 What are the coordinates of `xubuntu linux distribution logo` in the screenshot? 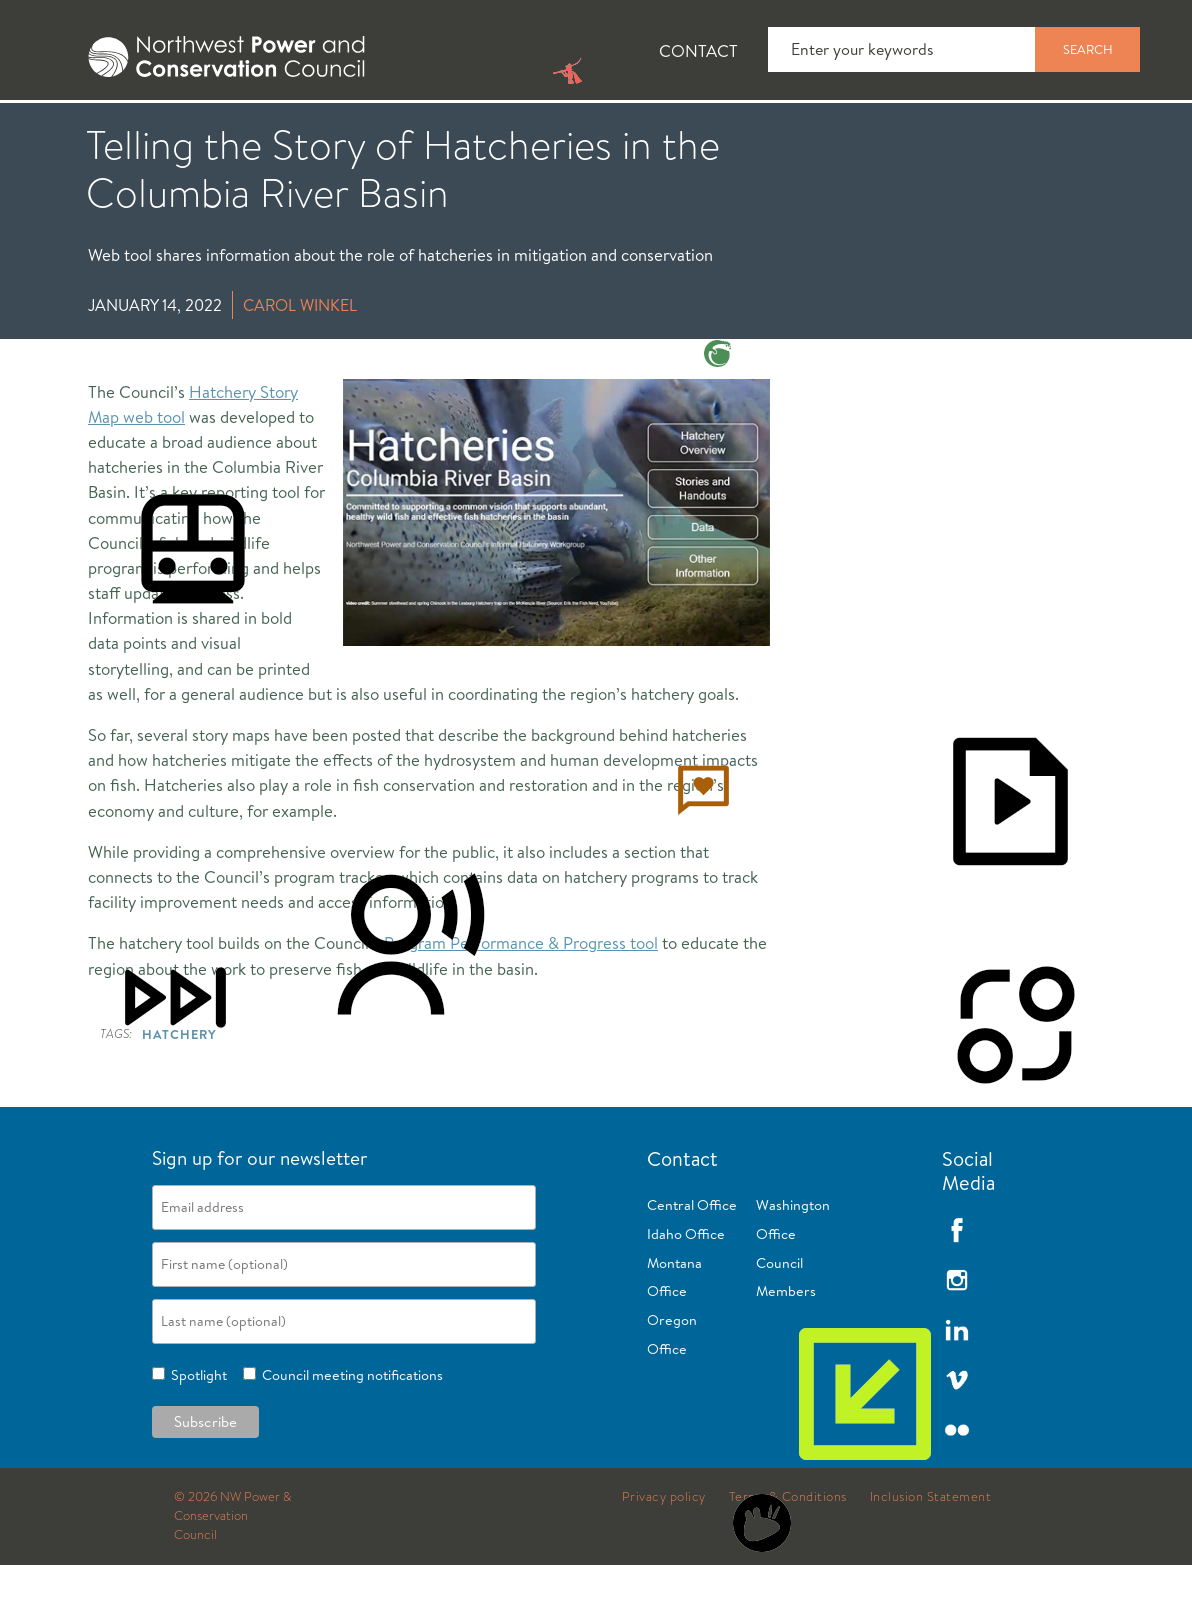 It's located at (762, 1523).